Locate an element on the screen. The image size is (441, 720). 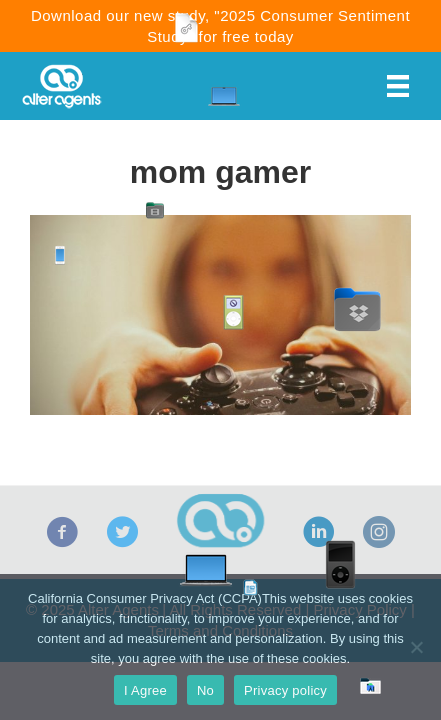
open android studio projects folder is located at coordinates (370, 686).